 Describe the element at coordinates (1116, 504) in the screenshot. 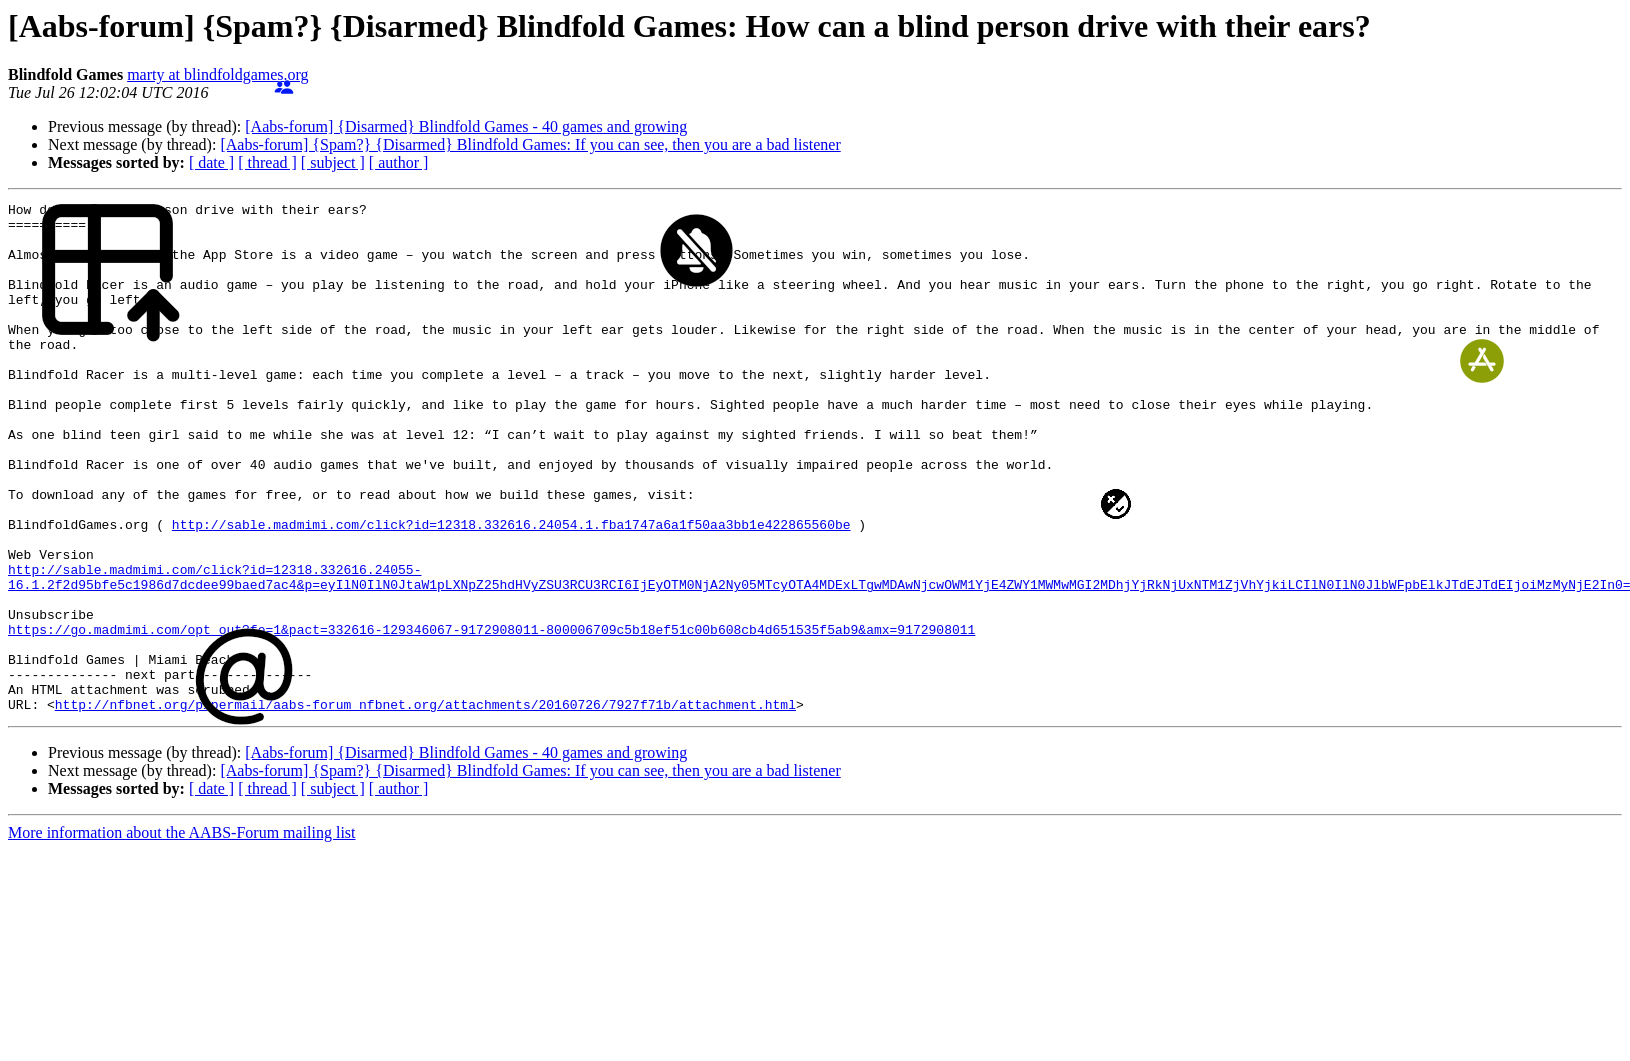

I see `indicates an unreliable or intermittent test result` at that location.